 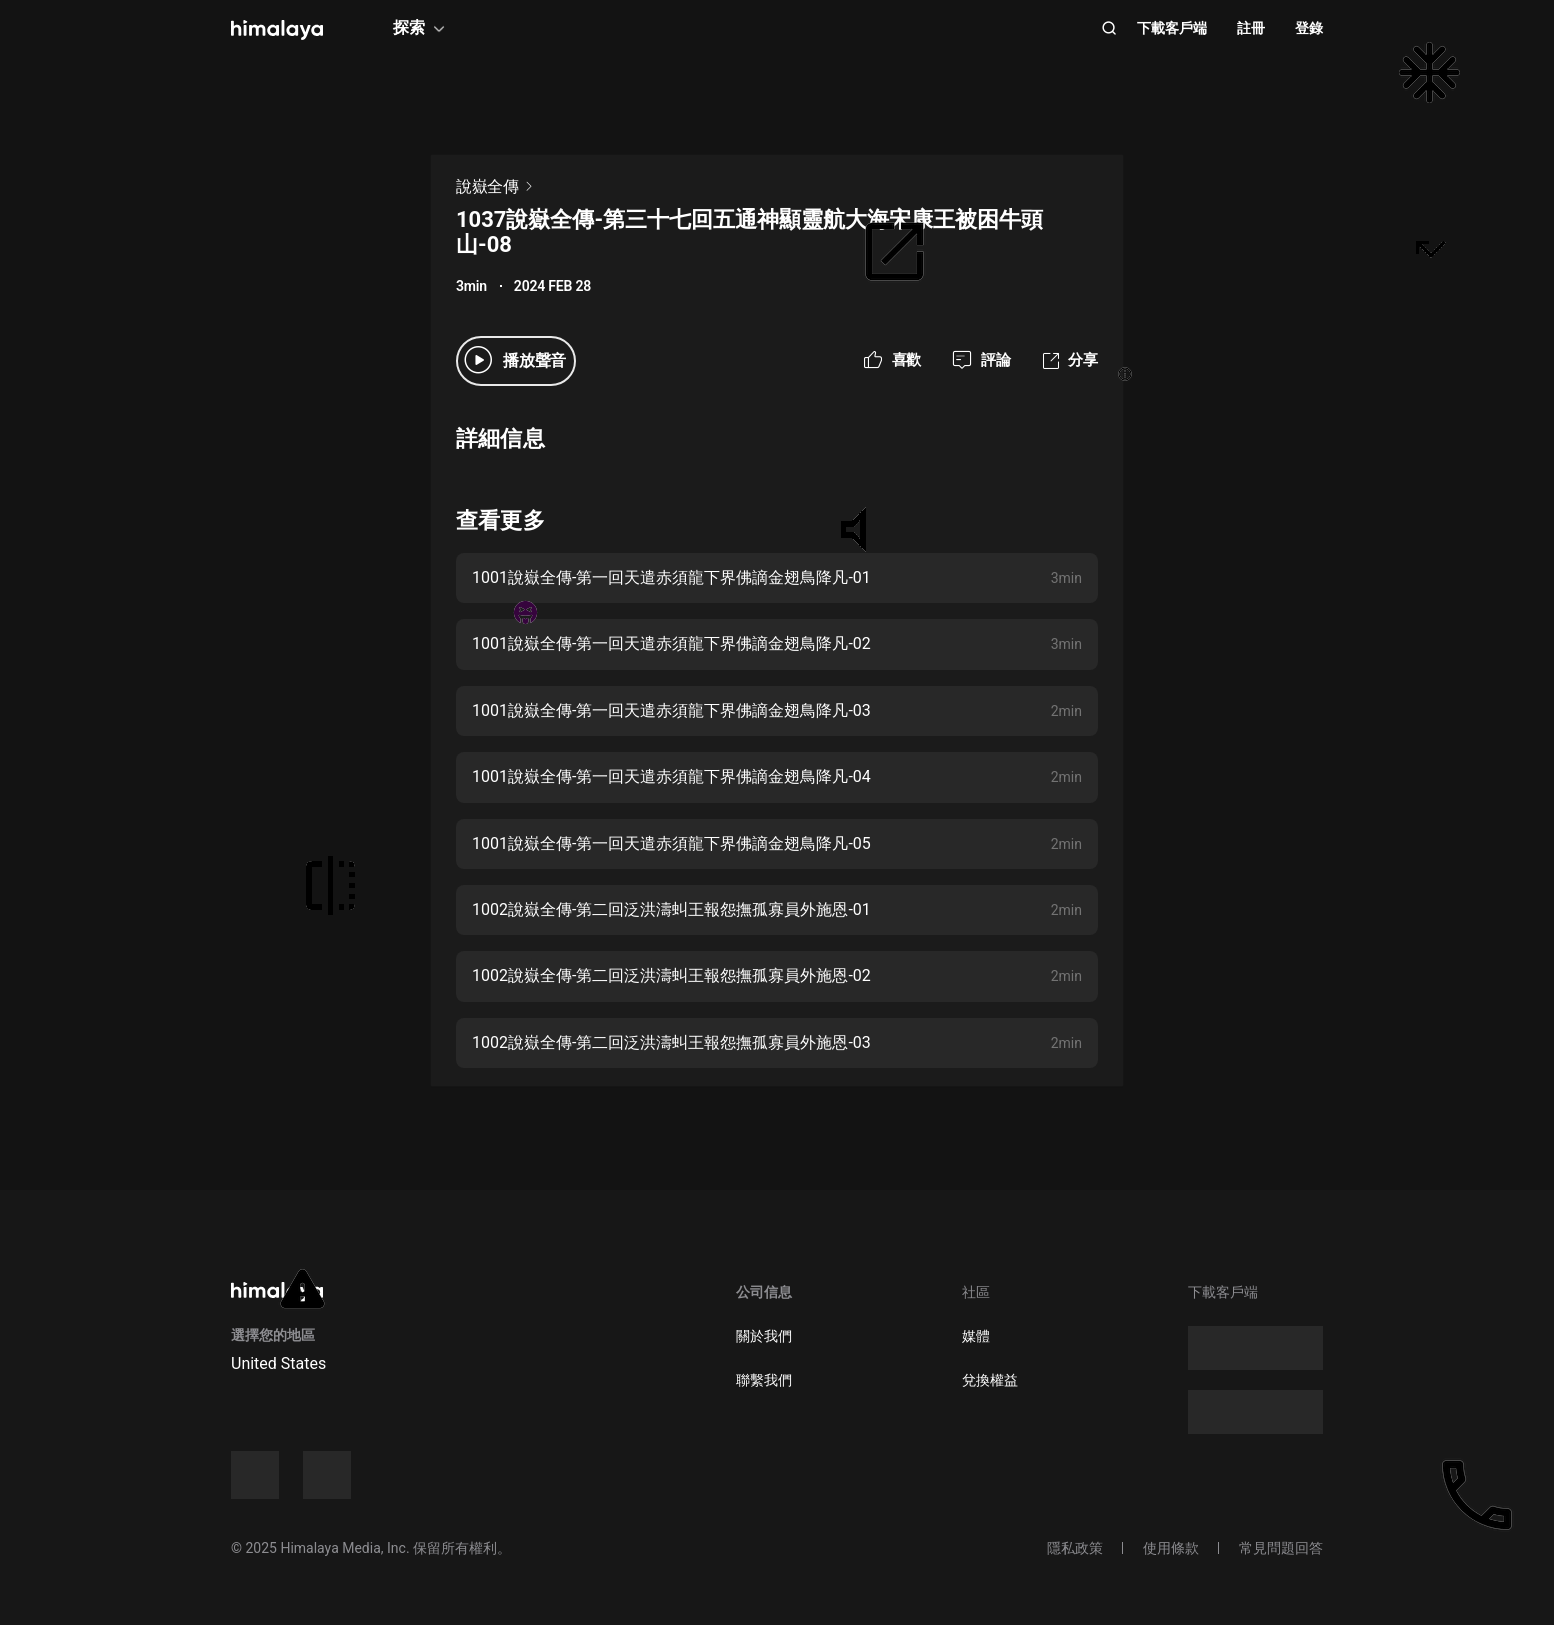 I want to click on mute audio or sound output, so click(x=854, y=529).